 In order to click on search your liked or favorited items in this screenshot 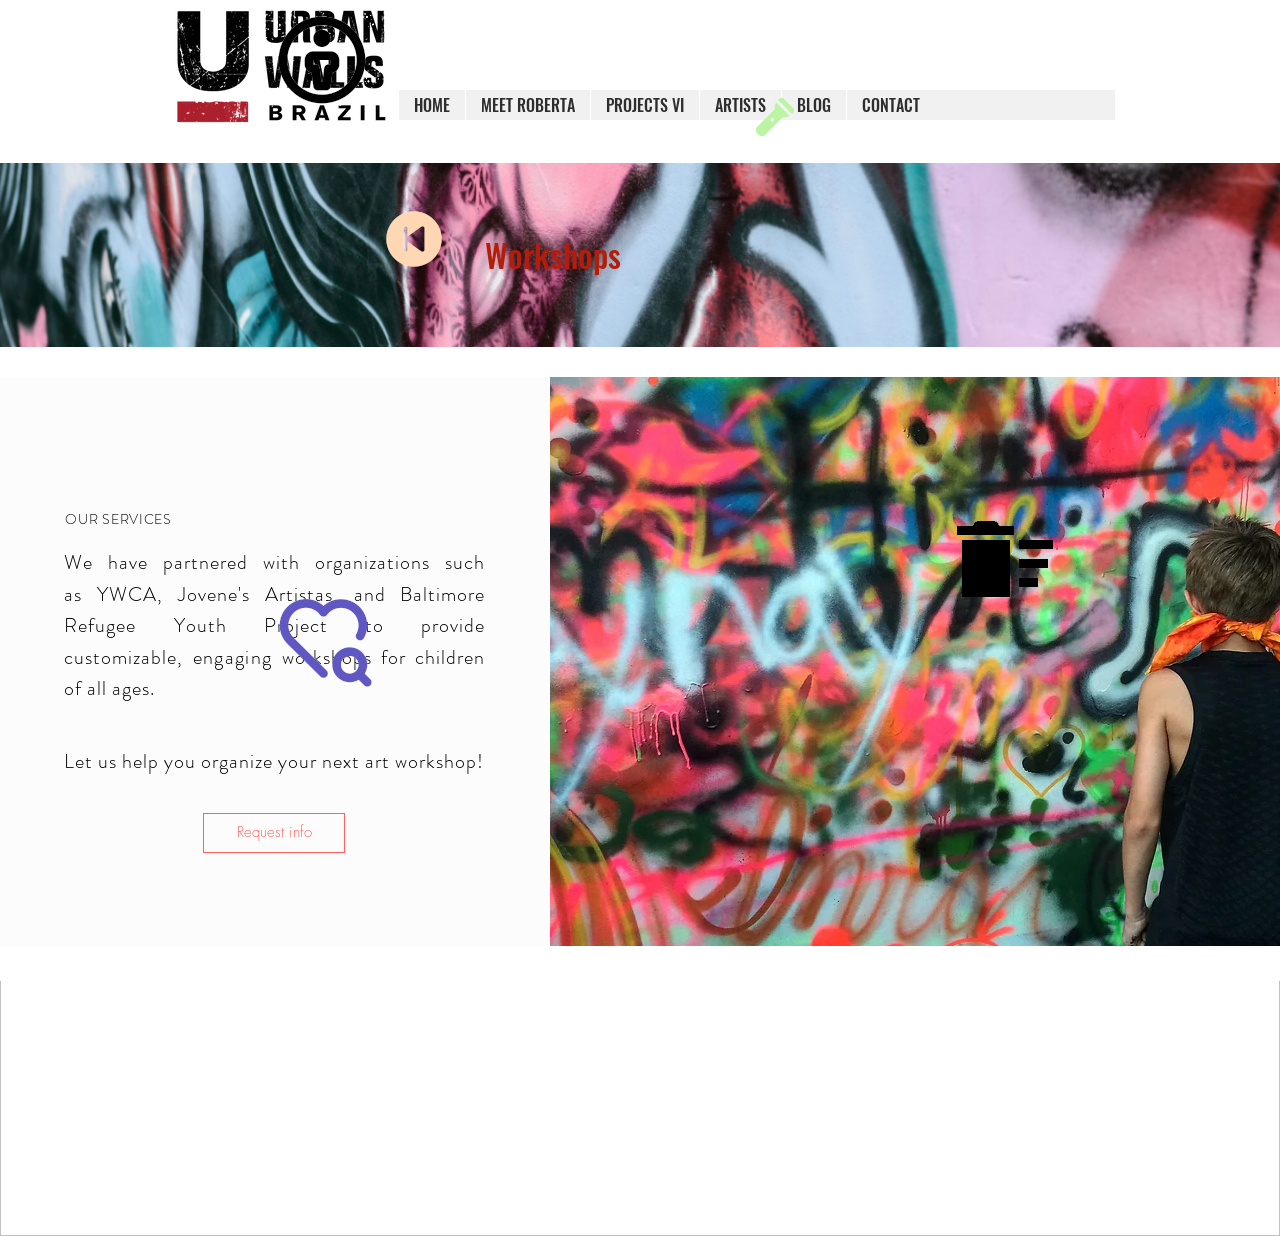, I will do `click(323, 638)`.